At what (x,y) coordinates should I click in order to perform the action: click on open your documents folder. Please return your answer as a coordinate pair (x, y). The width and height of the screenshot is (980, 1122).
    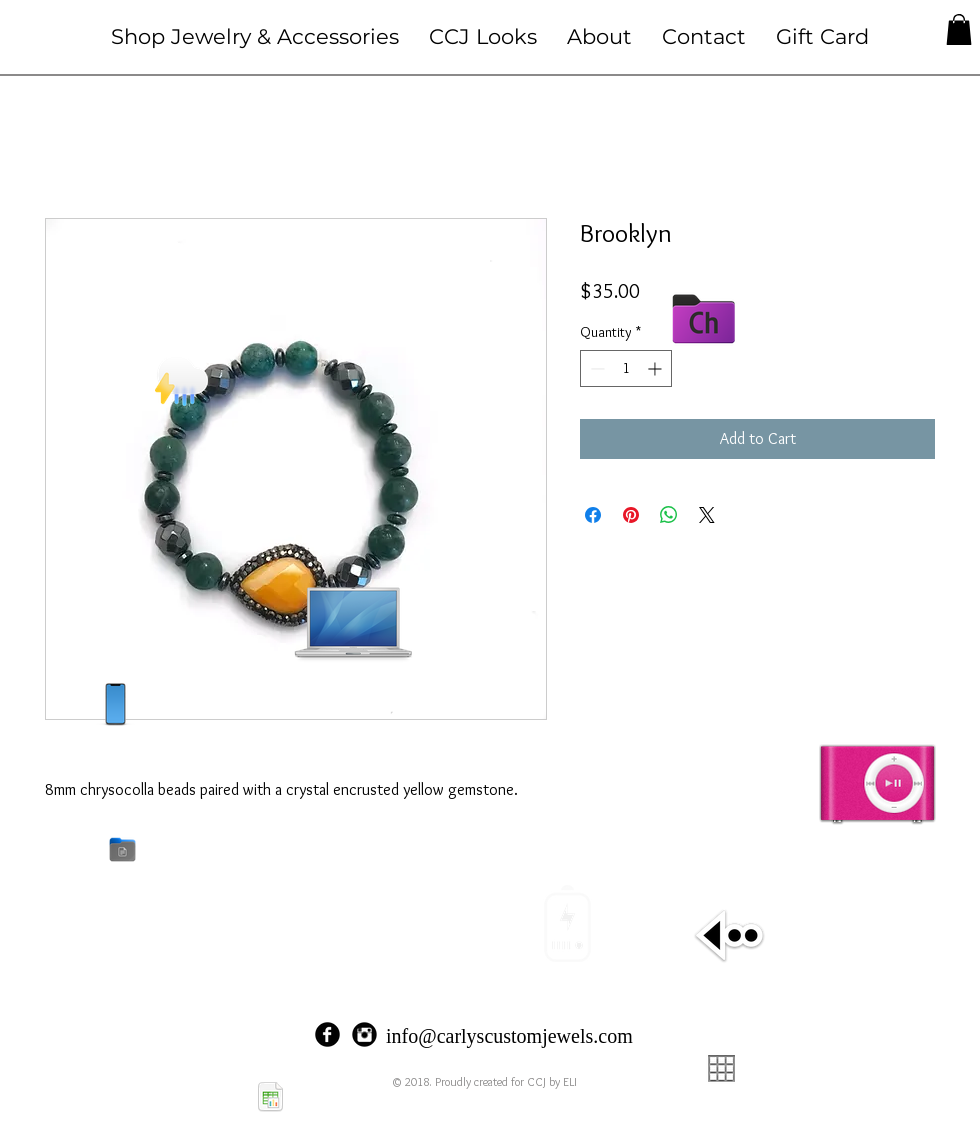
    Looking at the image, I should click on (122, 849).